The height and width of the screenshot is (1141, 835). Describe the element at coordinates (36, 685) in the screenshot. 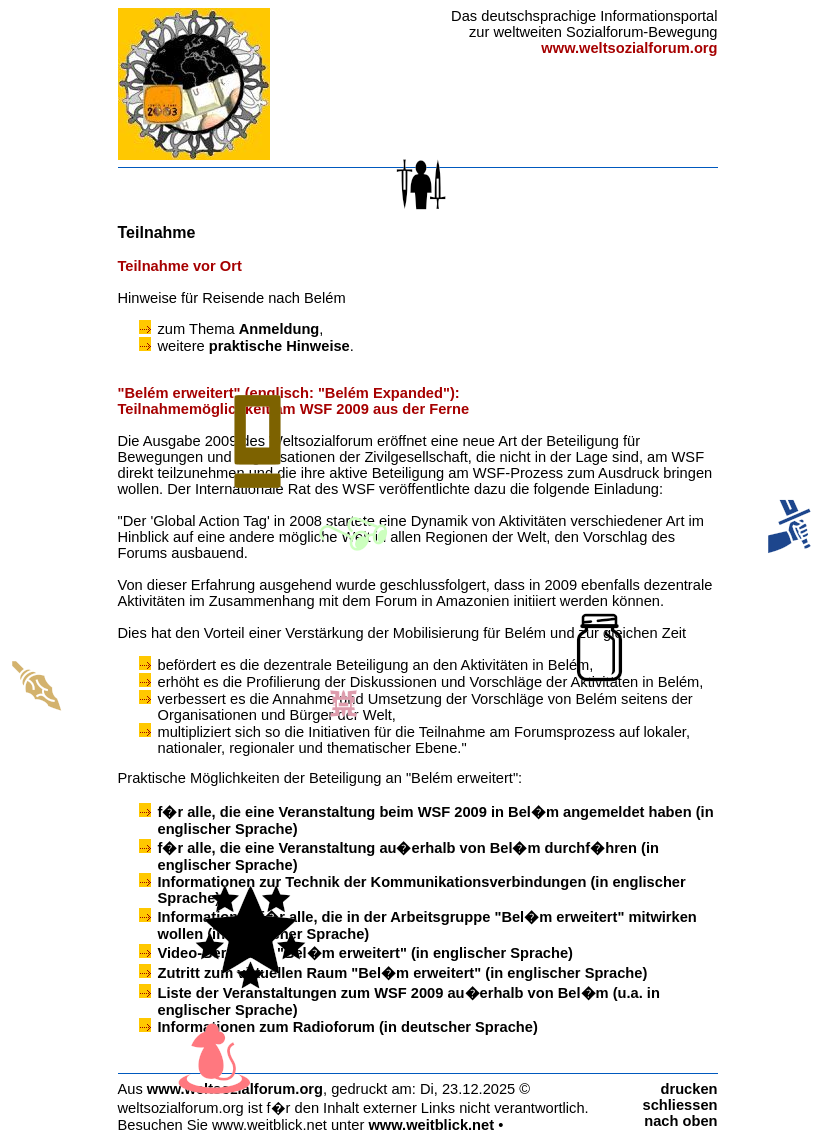

I see `select stone spear weapon in game inventory` at that location.